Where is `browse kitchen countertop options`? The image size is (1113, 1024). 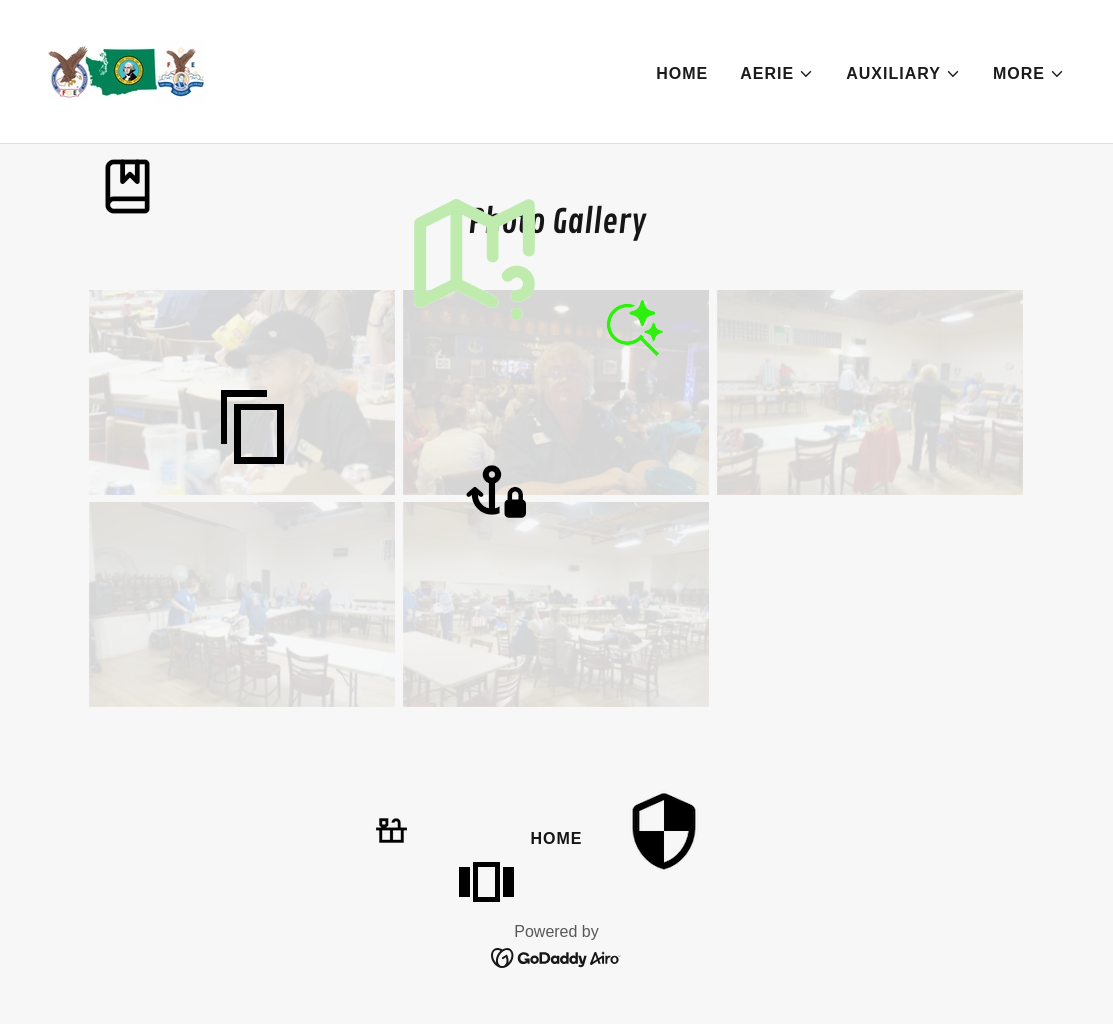 browse kitchen countertop options is located at coordinates (391, 830).